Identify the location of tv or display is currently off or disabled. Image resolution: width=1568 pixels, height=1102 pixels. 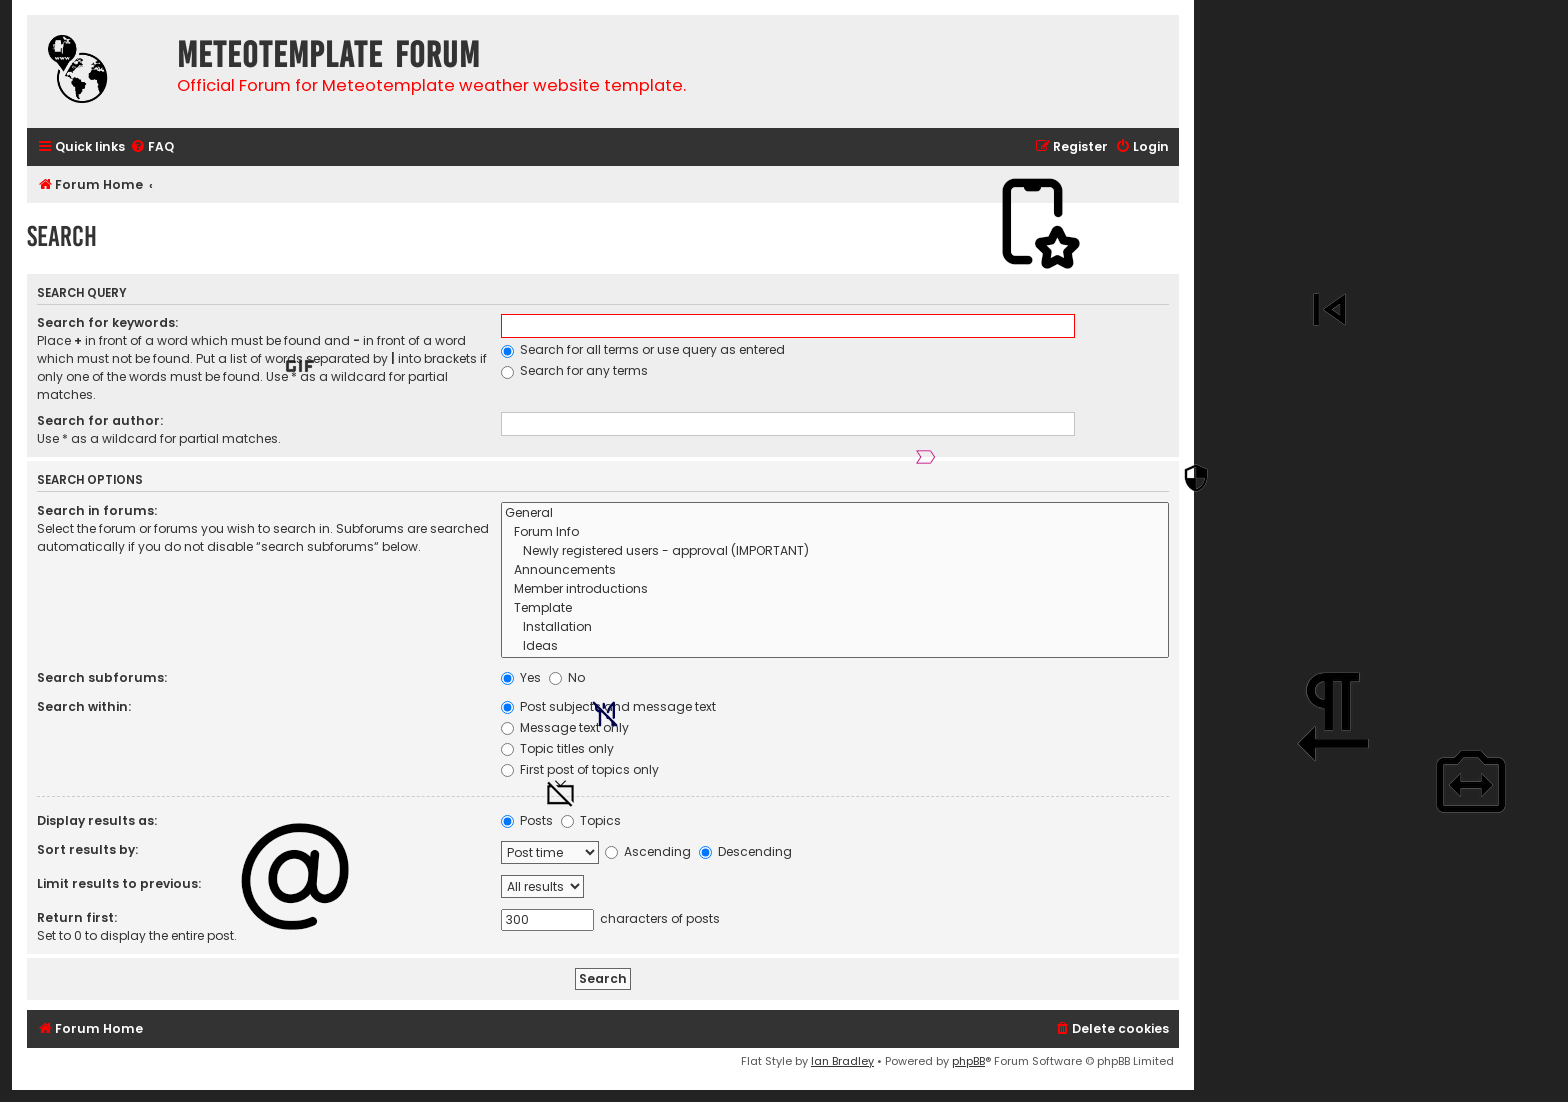
(560, 793).